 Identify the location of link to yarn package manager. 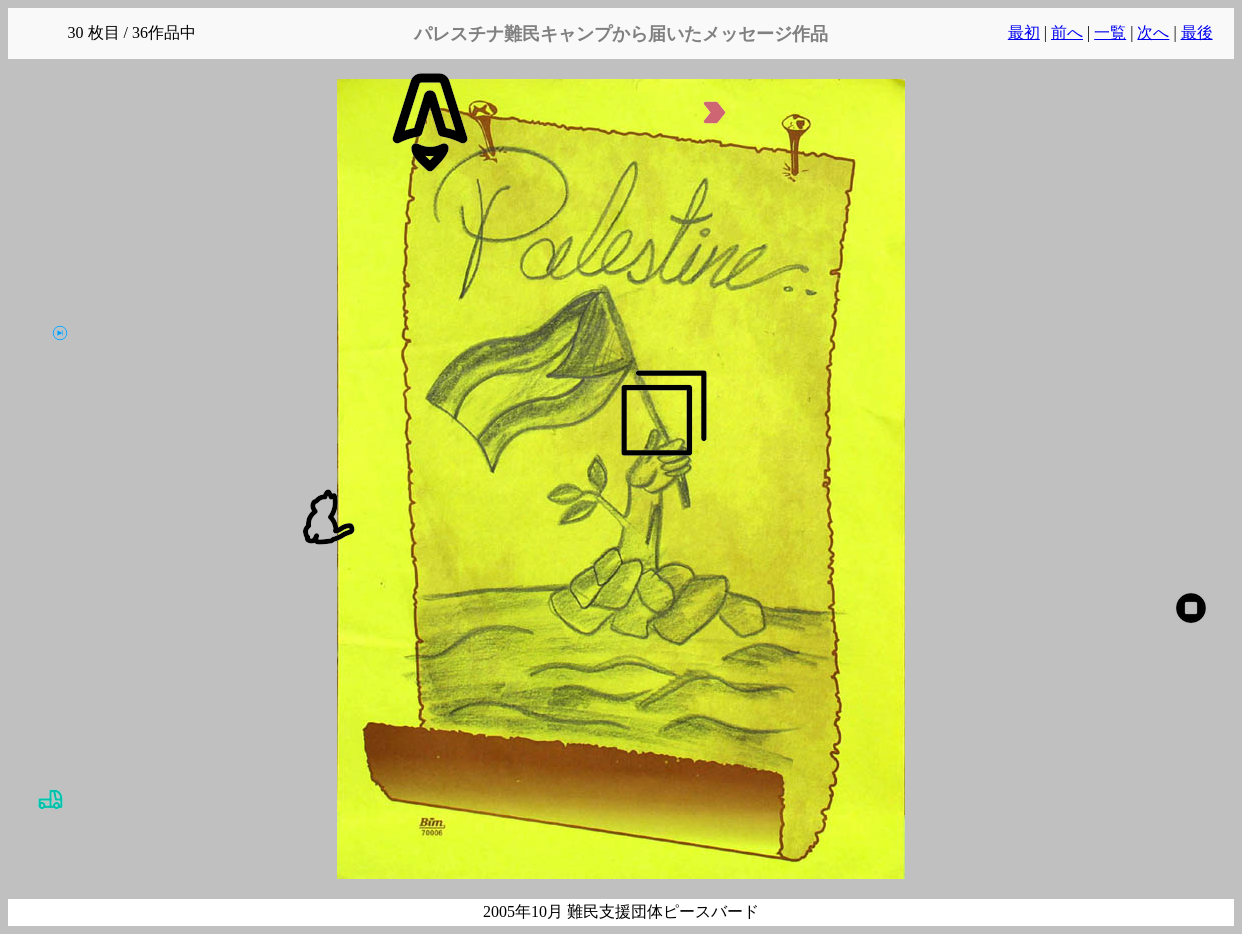
(328, 517).